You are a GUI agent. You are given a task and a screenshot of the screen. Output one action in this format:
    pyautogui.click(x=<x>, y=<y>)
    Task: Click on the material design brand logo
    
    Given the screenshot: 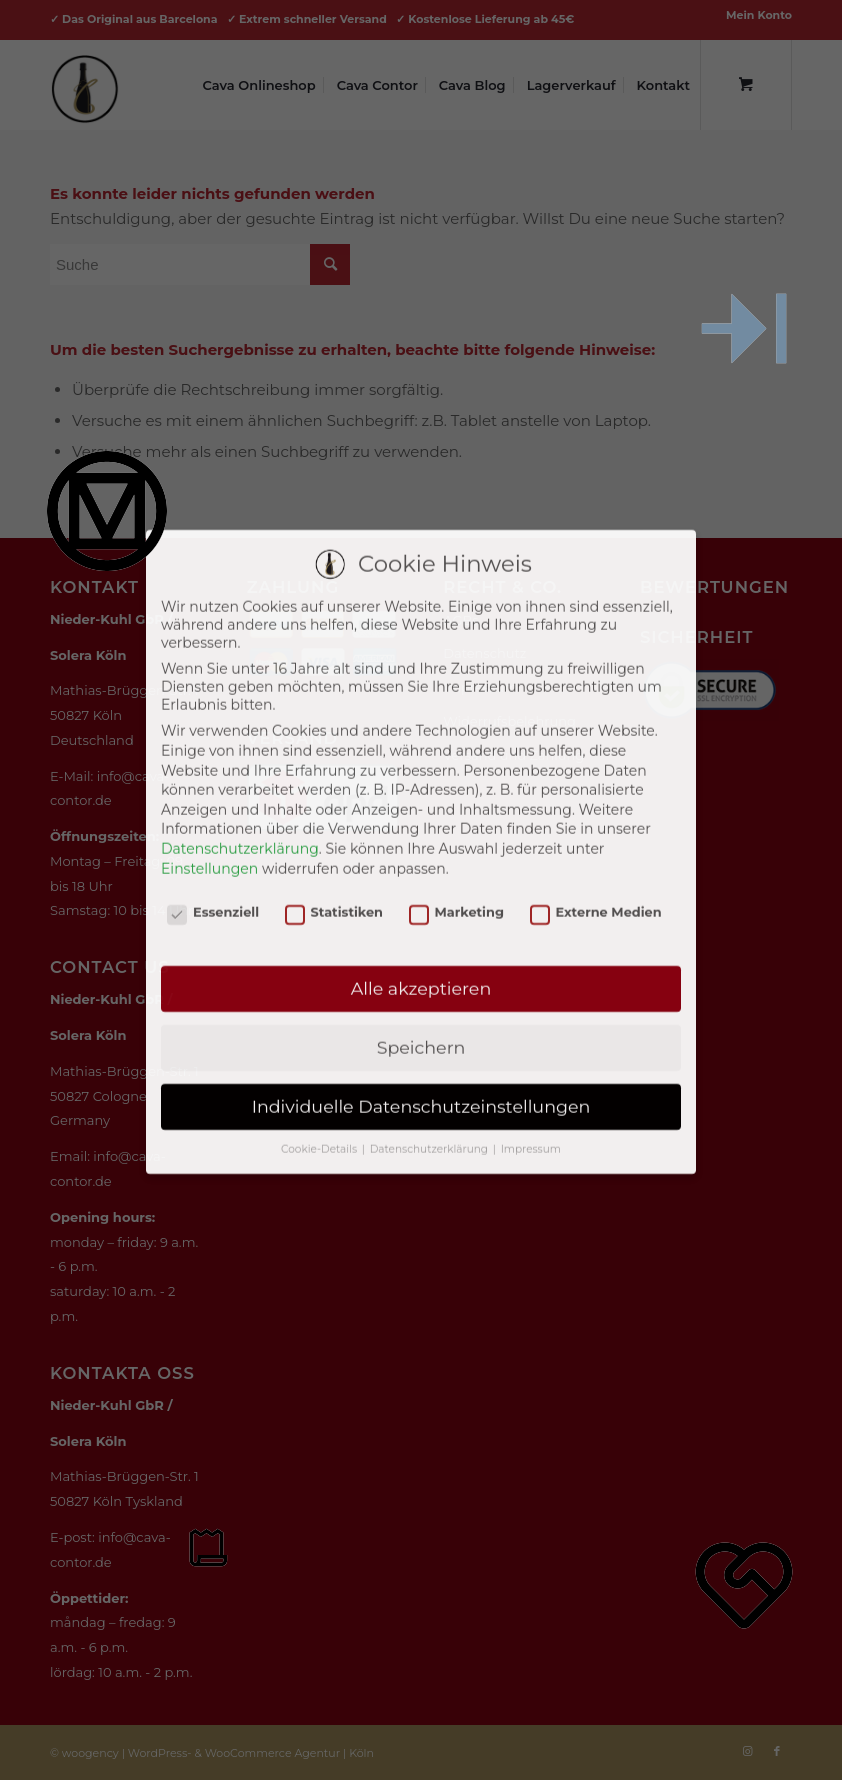 What is the action you would take?
    pyautogui.click(x=107, y=511)
    